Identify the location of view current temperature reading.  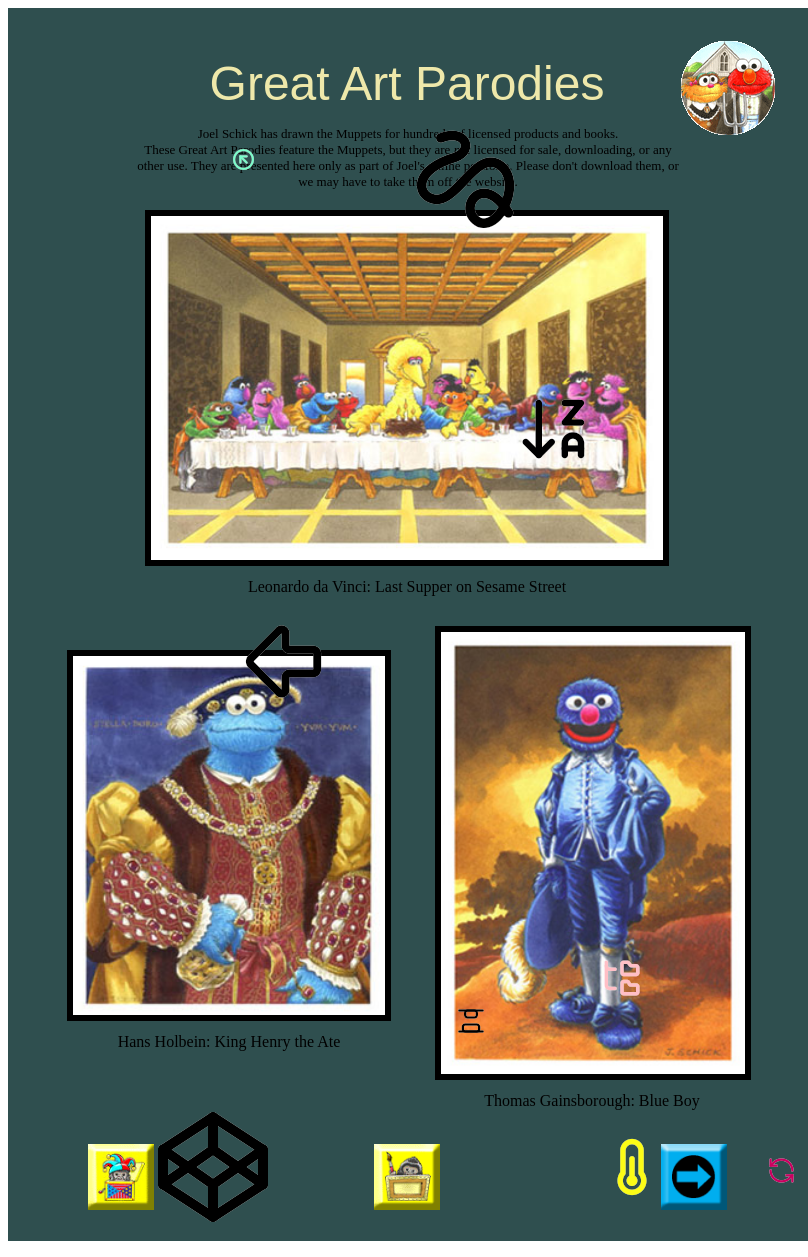
(632, 1167).